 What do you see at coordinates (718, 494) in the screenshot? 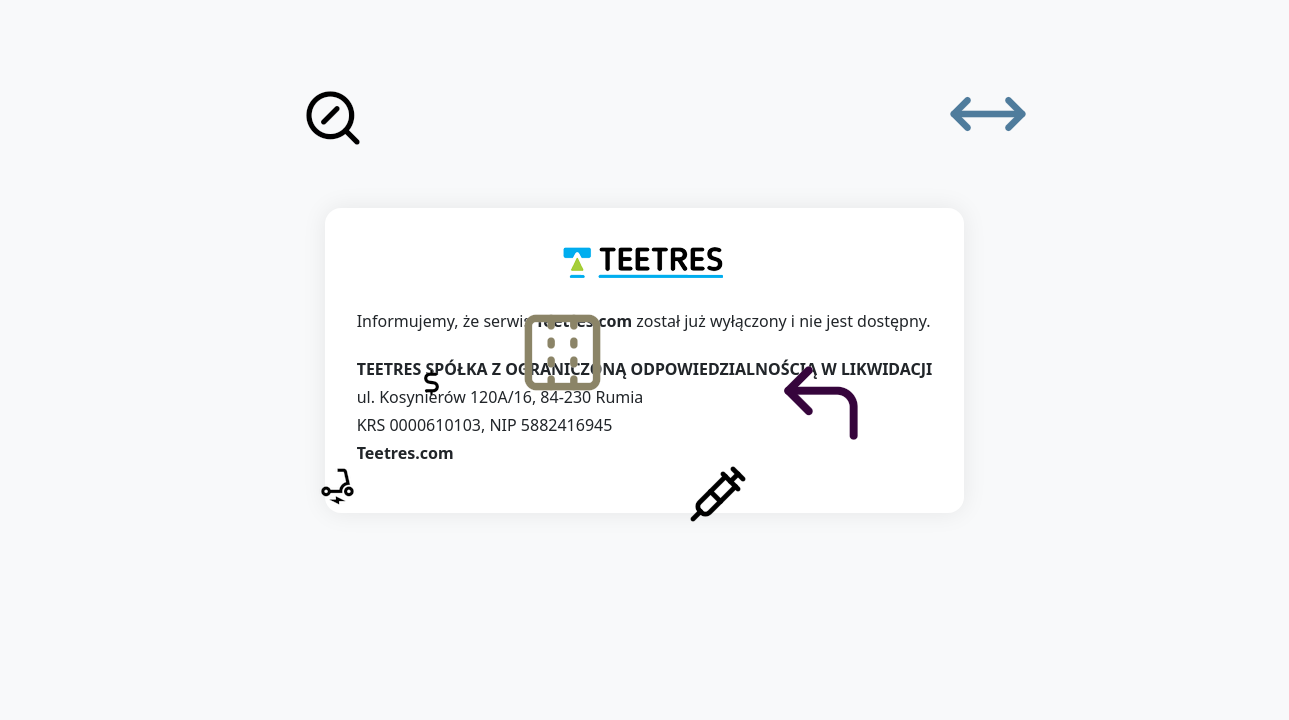
I see `access medical or health-related features` at bounding box center [718, 494].